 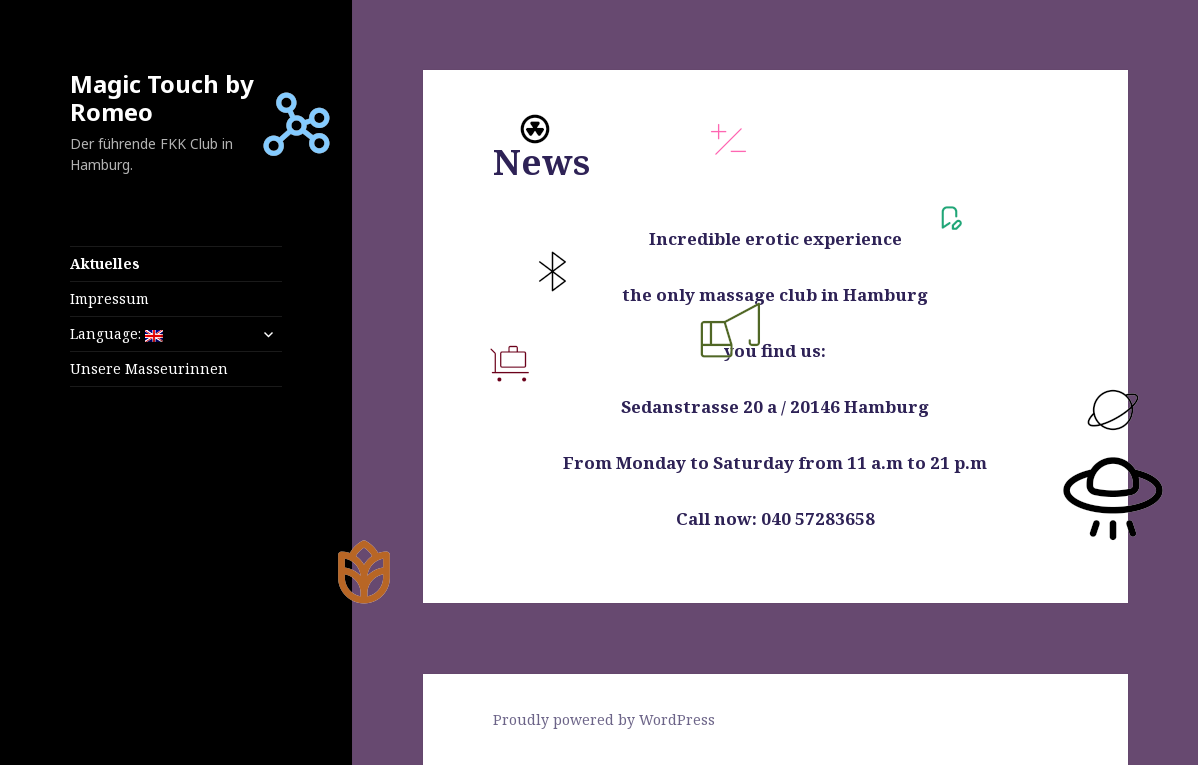 I want to click on construction or building in progress, so click(x=731, y=333).